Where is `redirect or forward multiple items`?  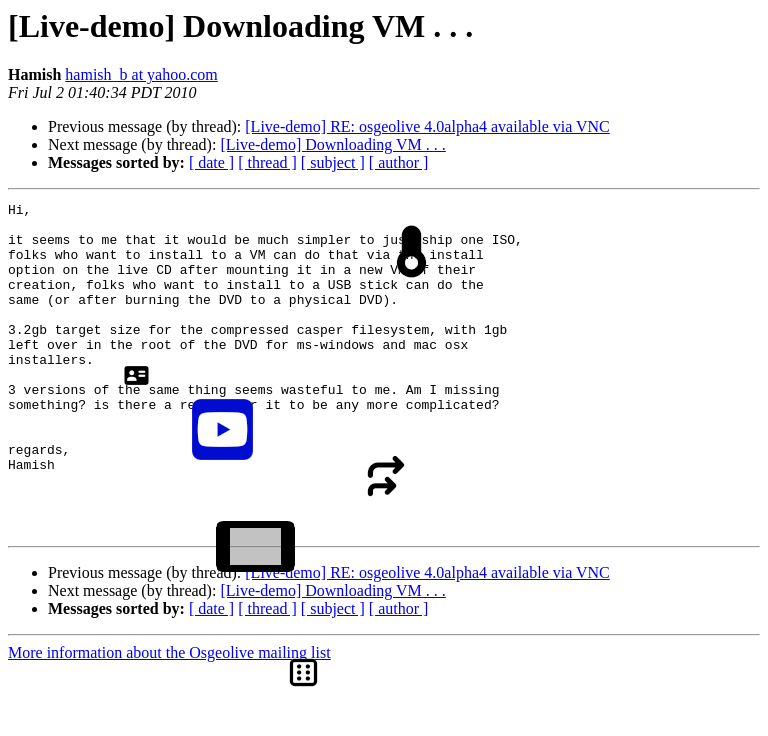 redirect or forward multiple items is located at coordinates (386, 478).